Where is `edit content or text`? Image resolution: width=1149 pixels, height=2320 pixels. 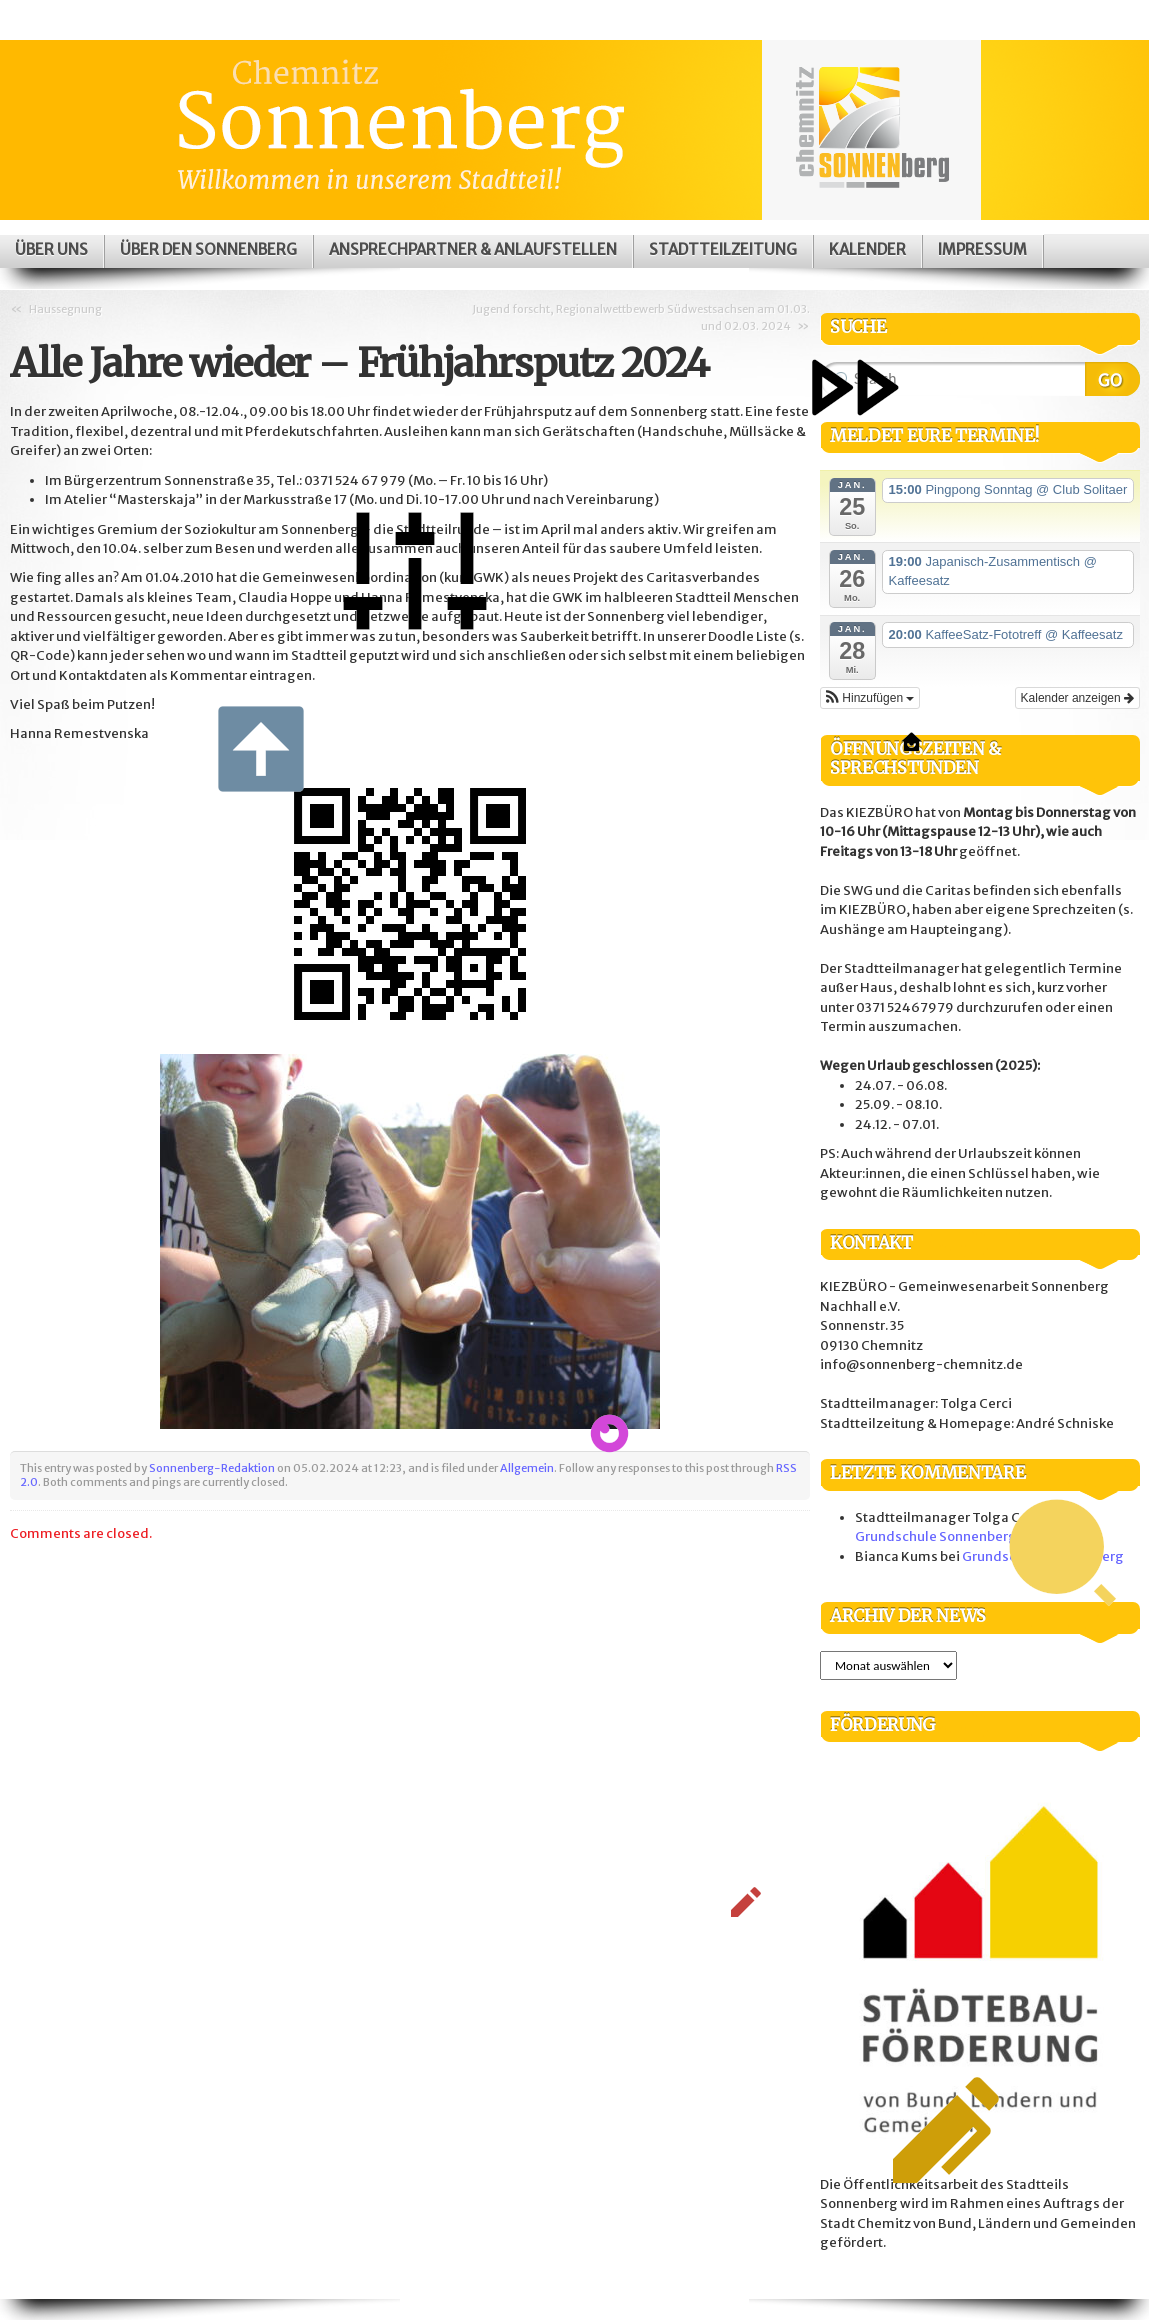
edit content or text is located at coordinates (746, 1902).